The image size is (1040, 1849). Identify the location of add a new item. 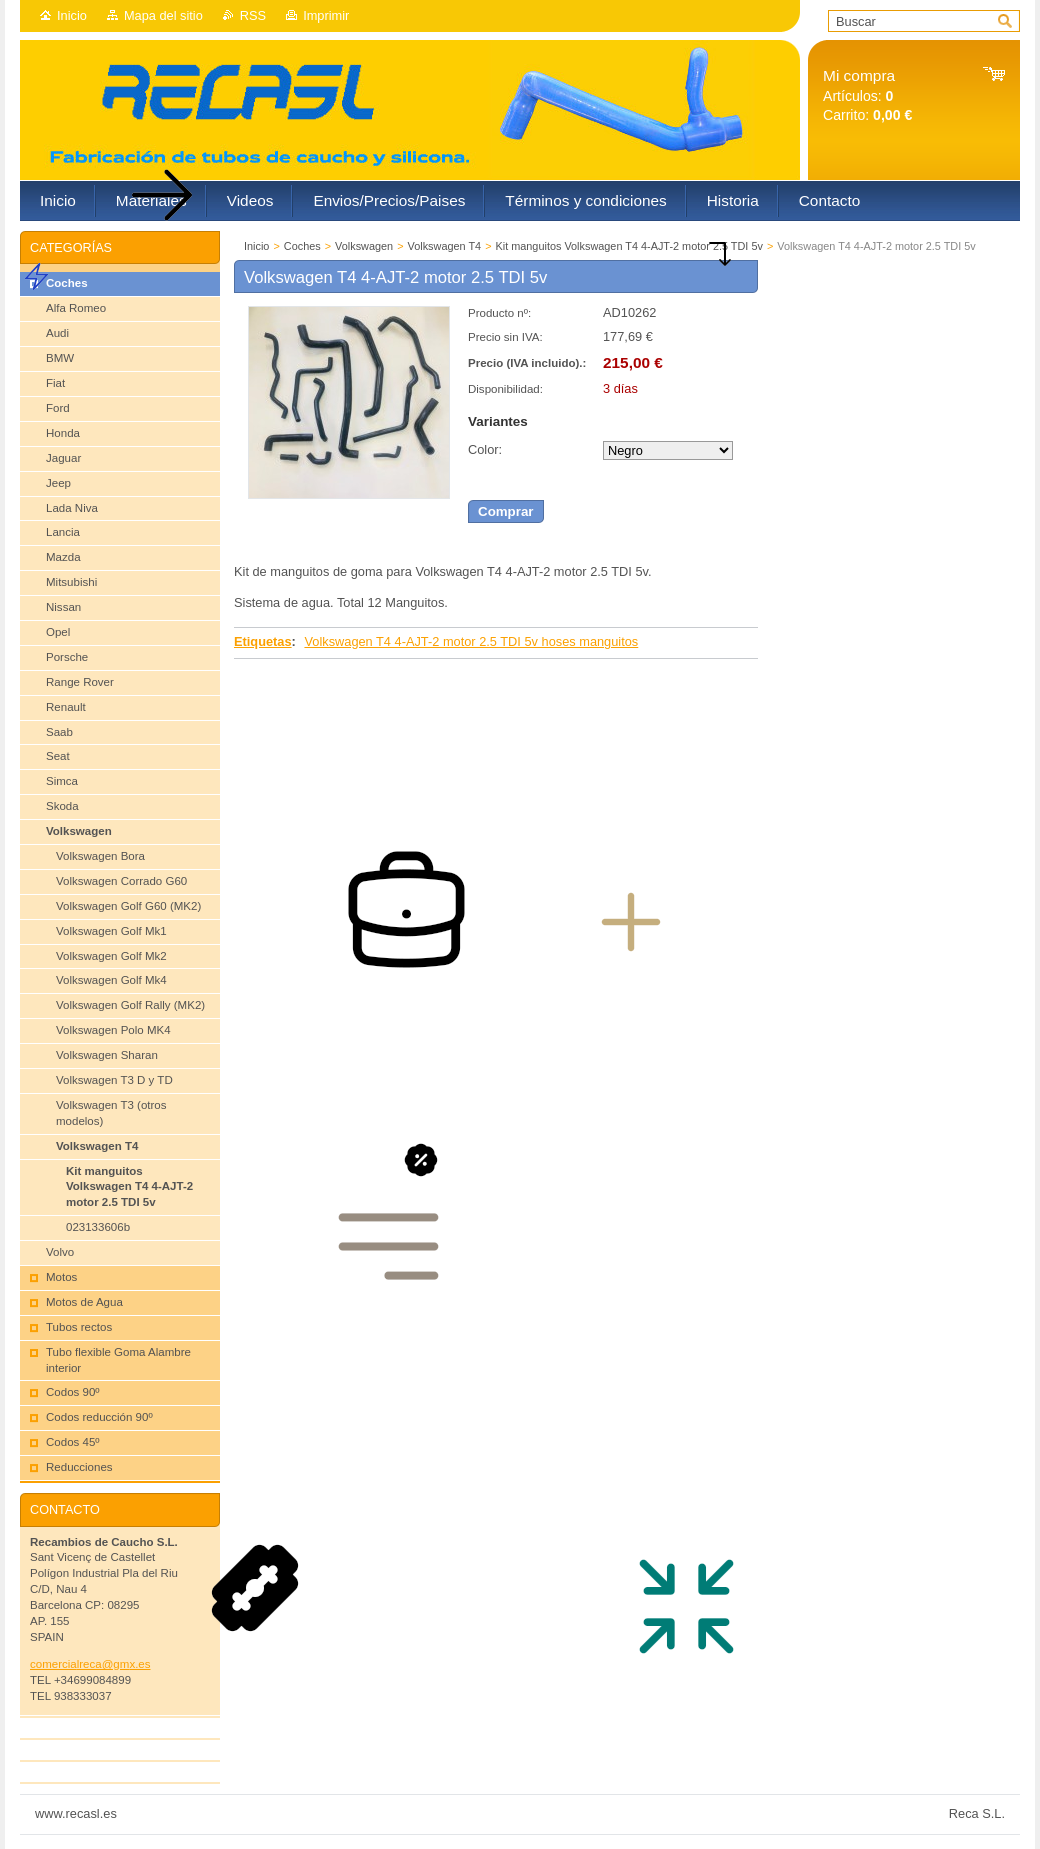
(631, 922).